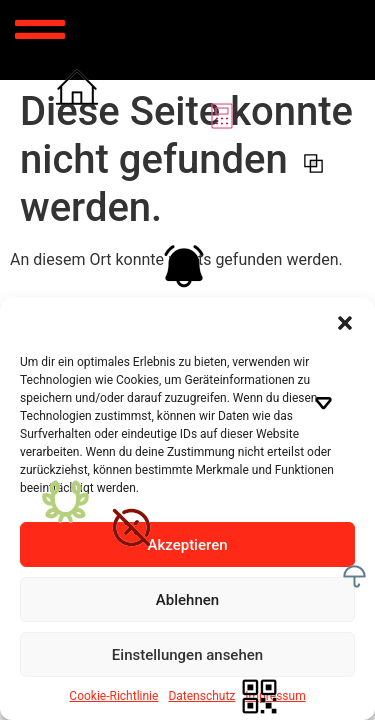 Image resolution: width=375 pixels, height=720 pixels. What do you see at coordinates (323, 402) in the screenshot?
I see `expand dropdown menu` at bounding box center [323, 402].